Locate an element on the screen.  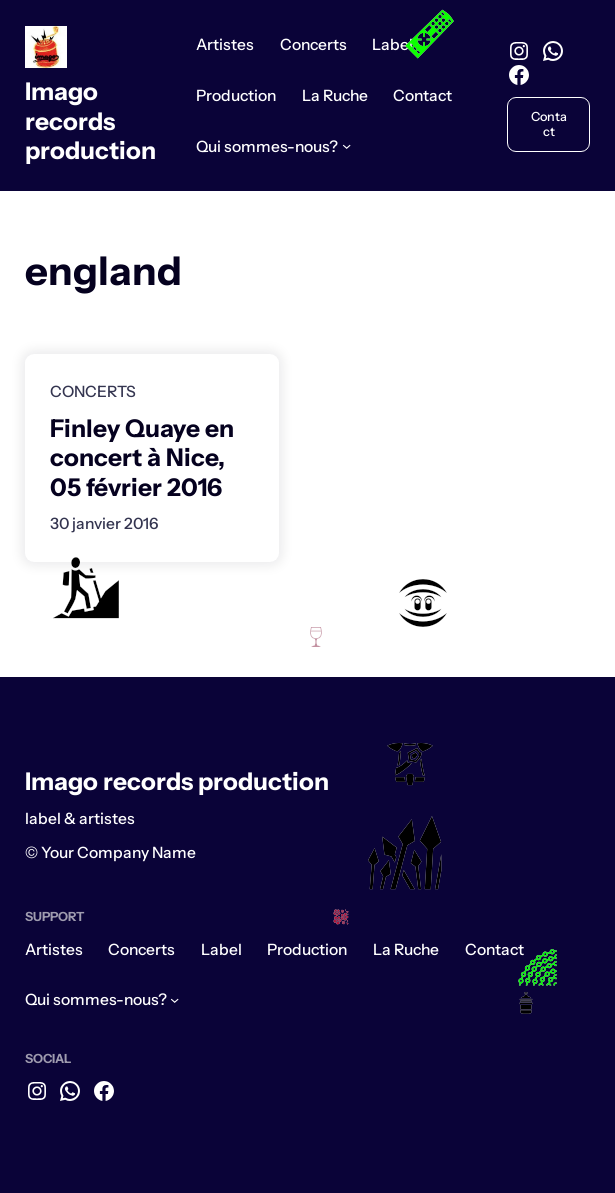
access the garden or floral collection is located at coordinates (341, 917).